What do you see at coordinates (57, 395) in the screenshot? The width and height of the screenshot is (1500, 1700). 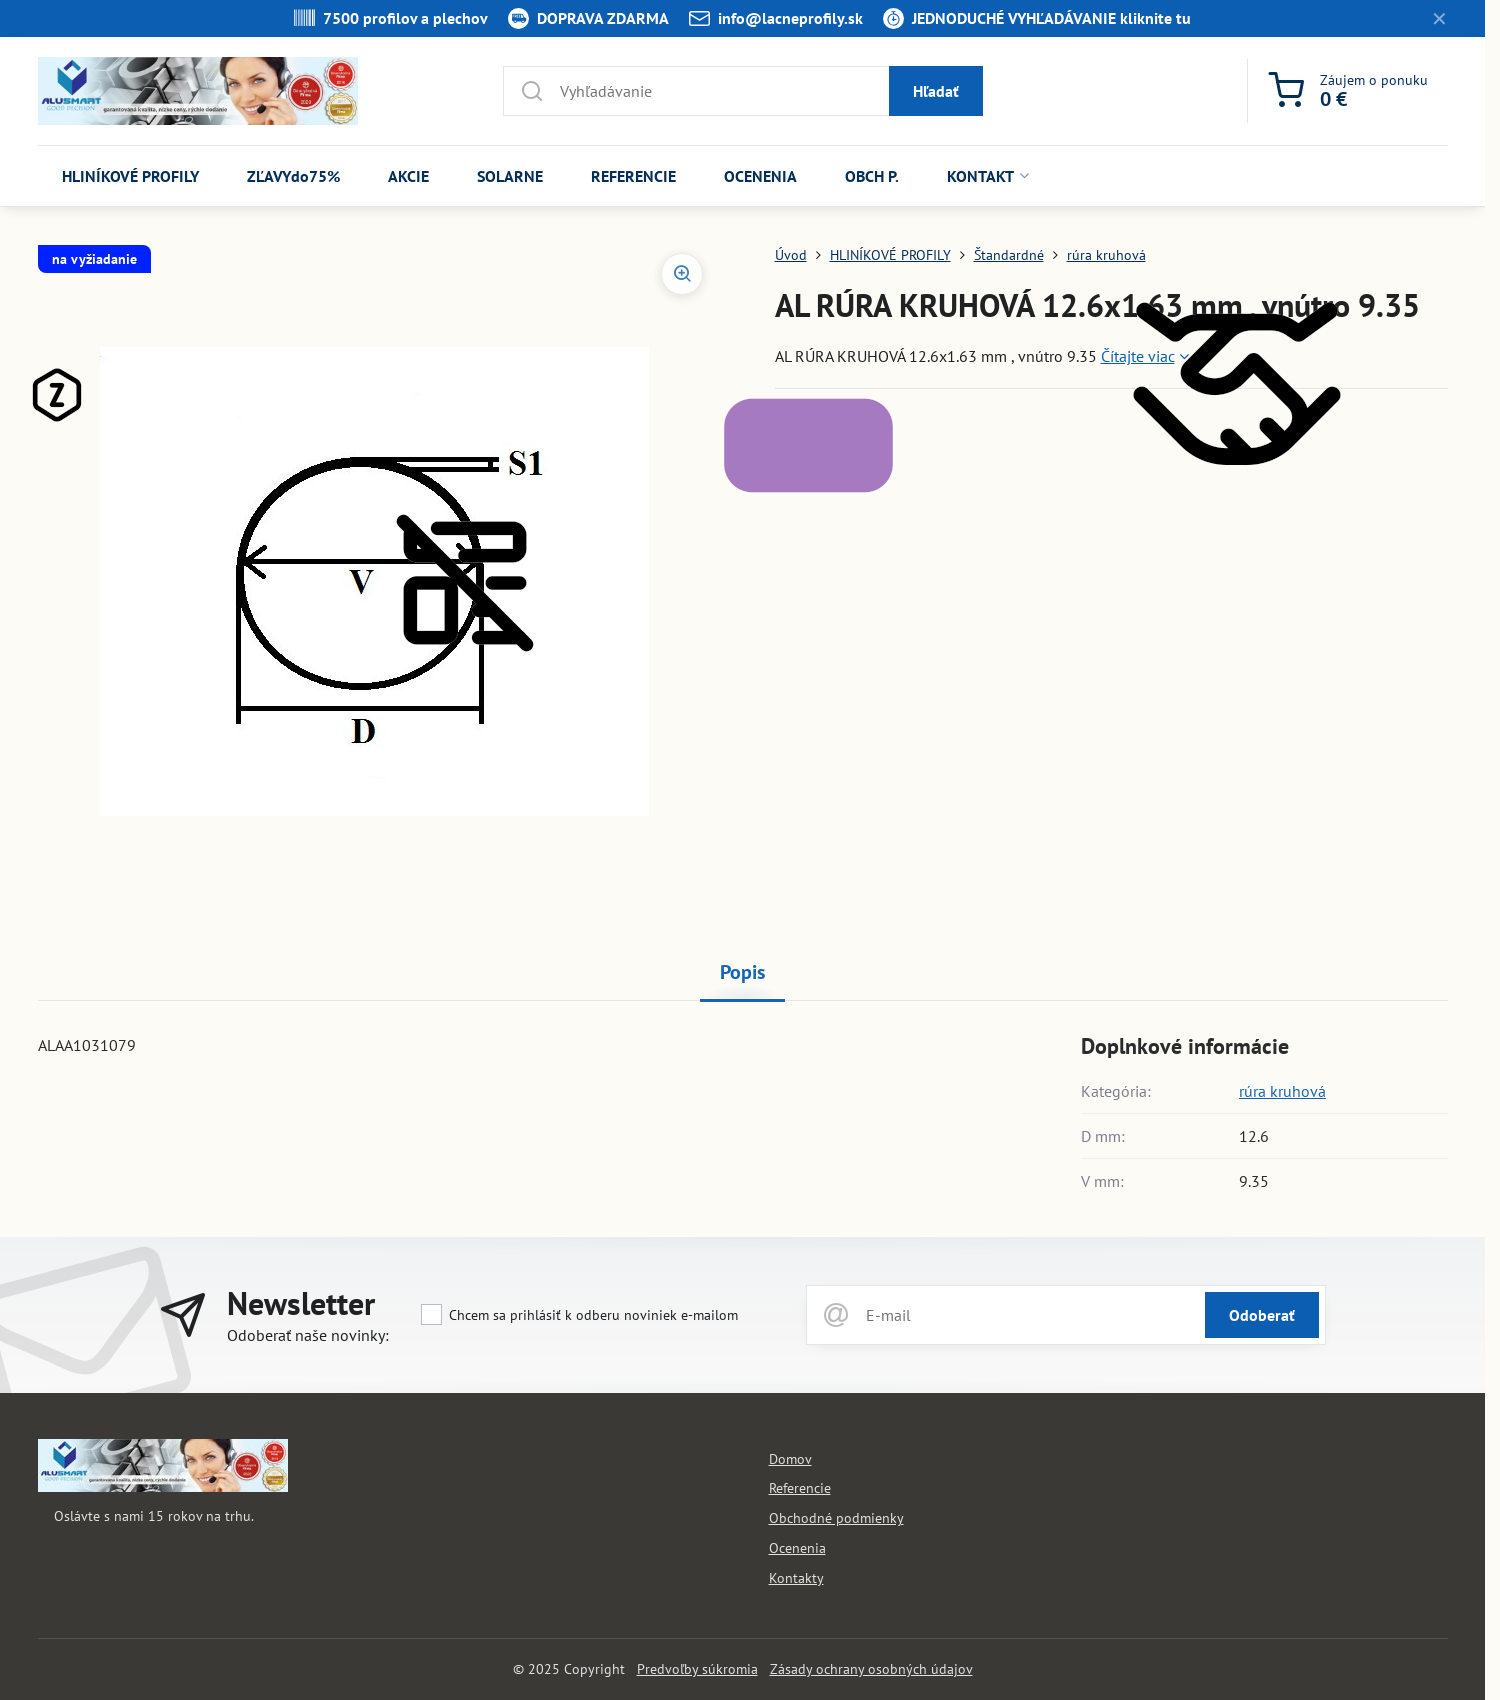 I see `app or service logo starting with Z` at bounding box center [57, 395].